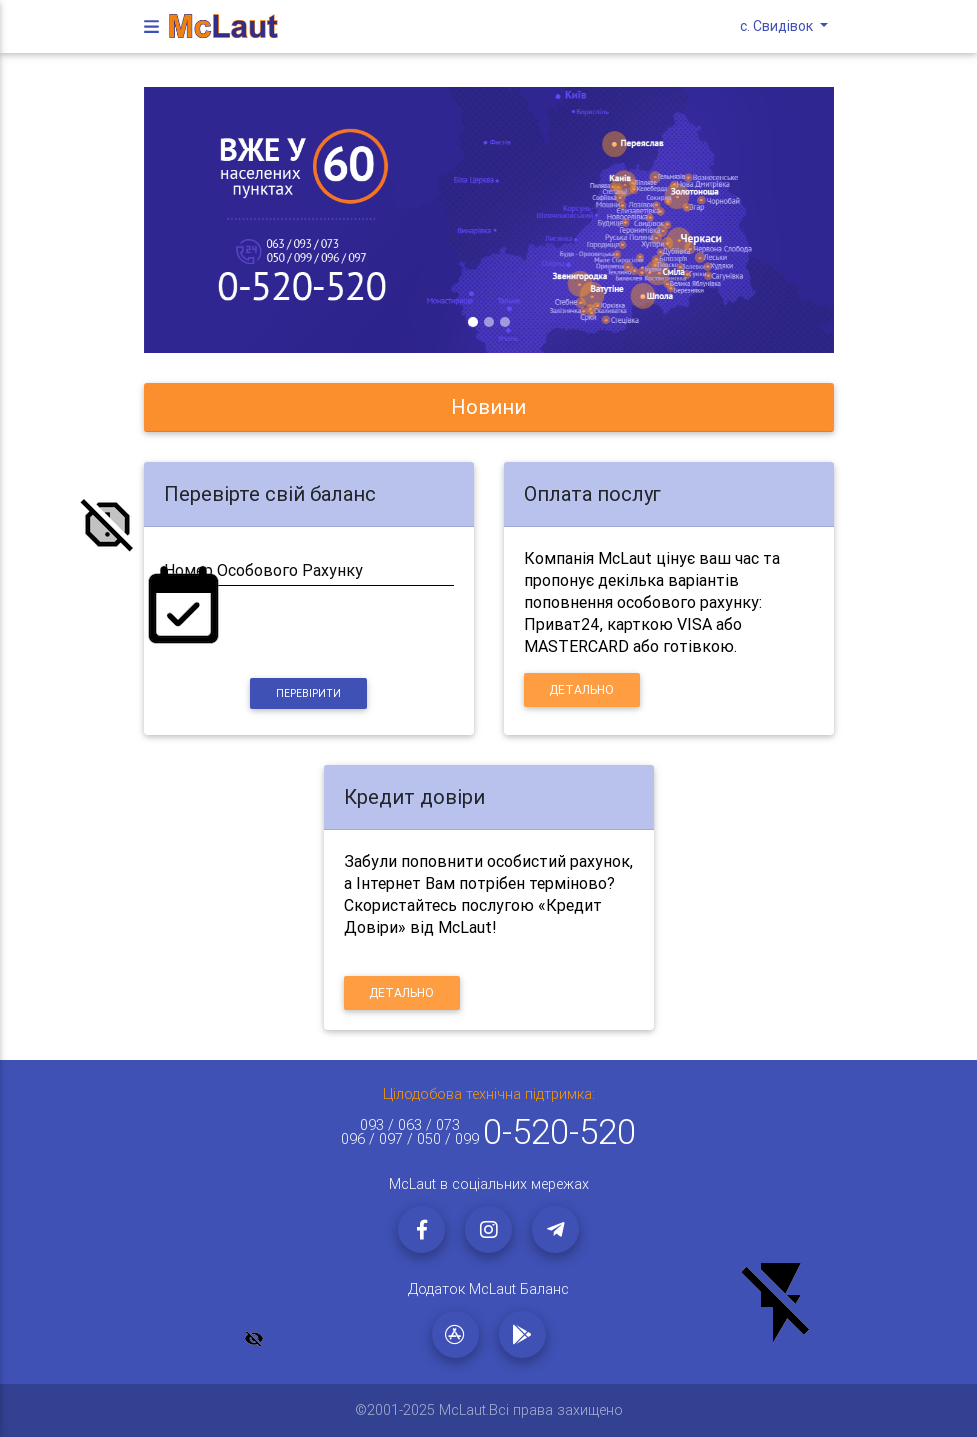 The image size is (977, 1437). I want to click on confirmed calendar event, so click(183, 608).